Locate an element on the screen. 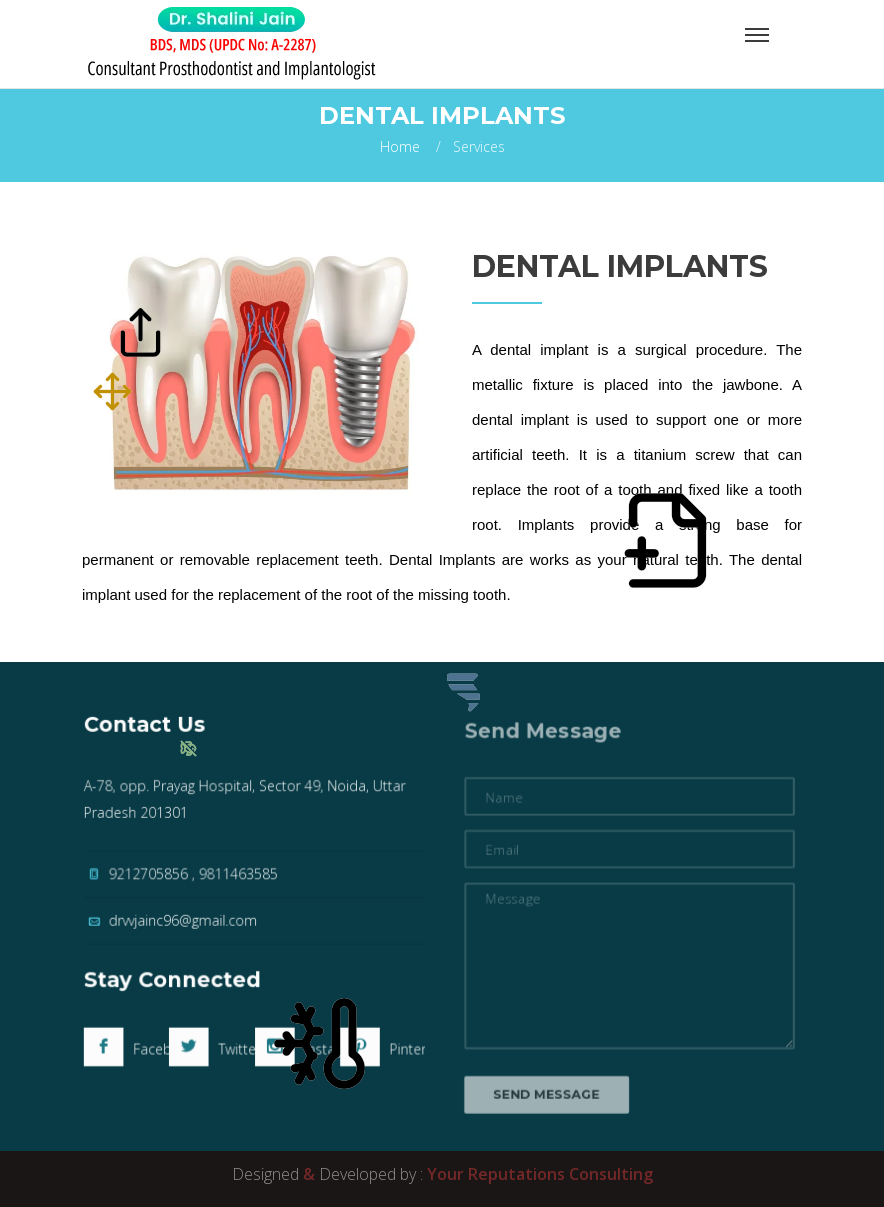 The image size is (884, 1207). share content to another app or platform is located at coordinates (140, 332).